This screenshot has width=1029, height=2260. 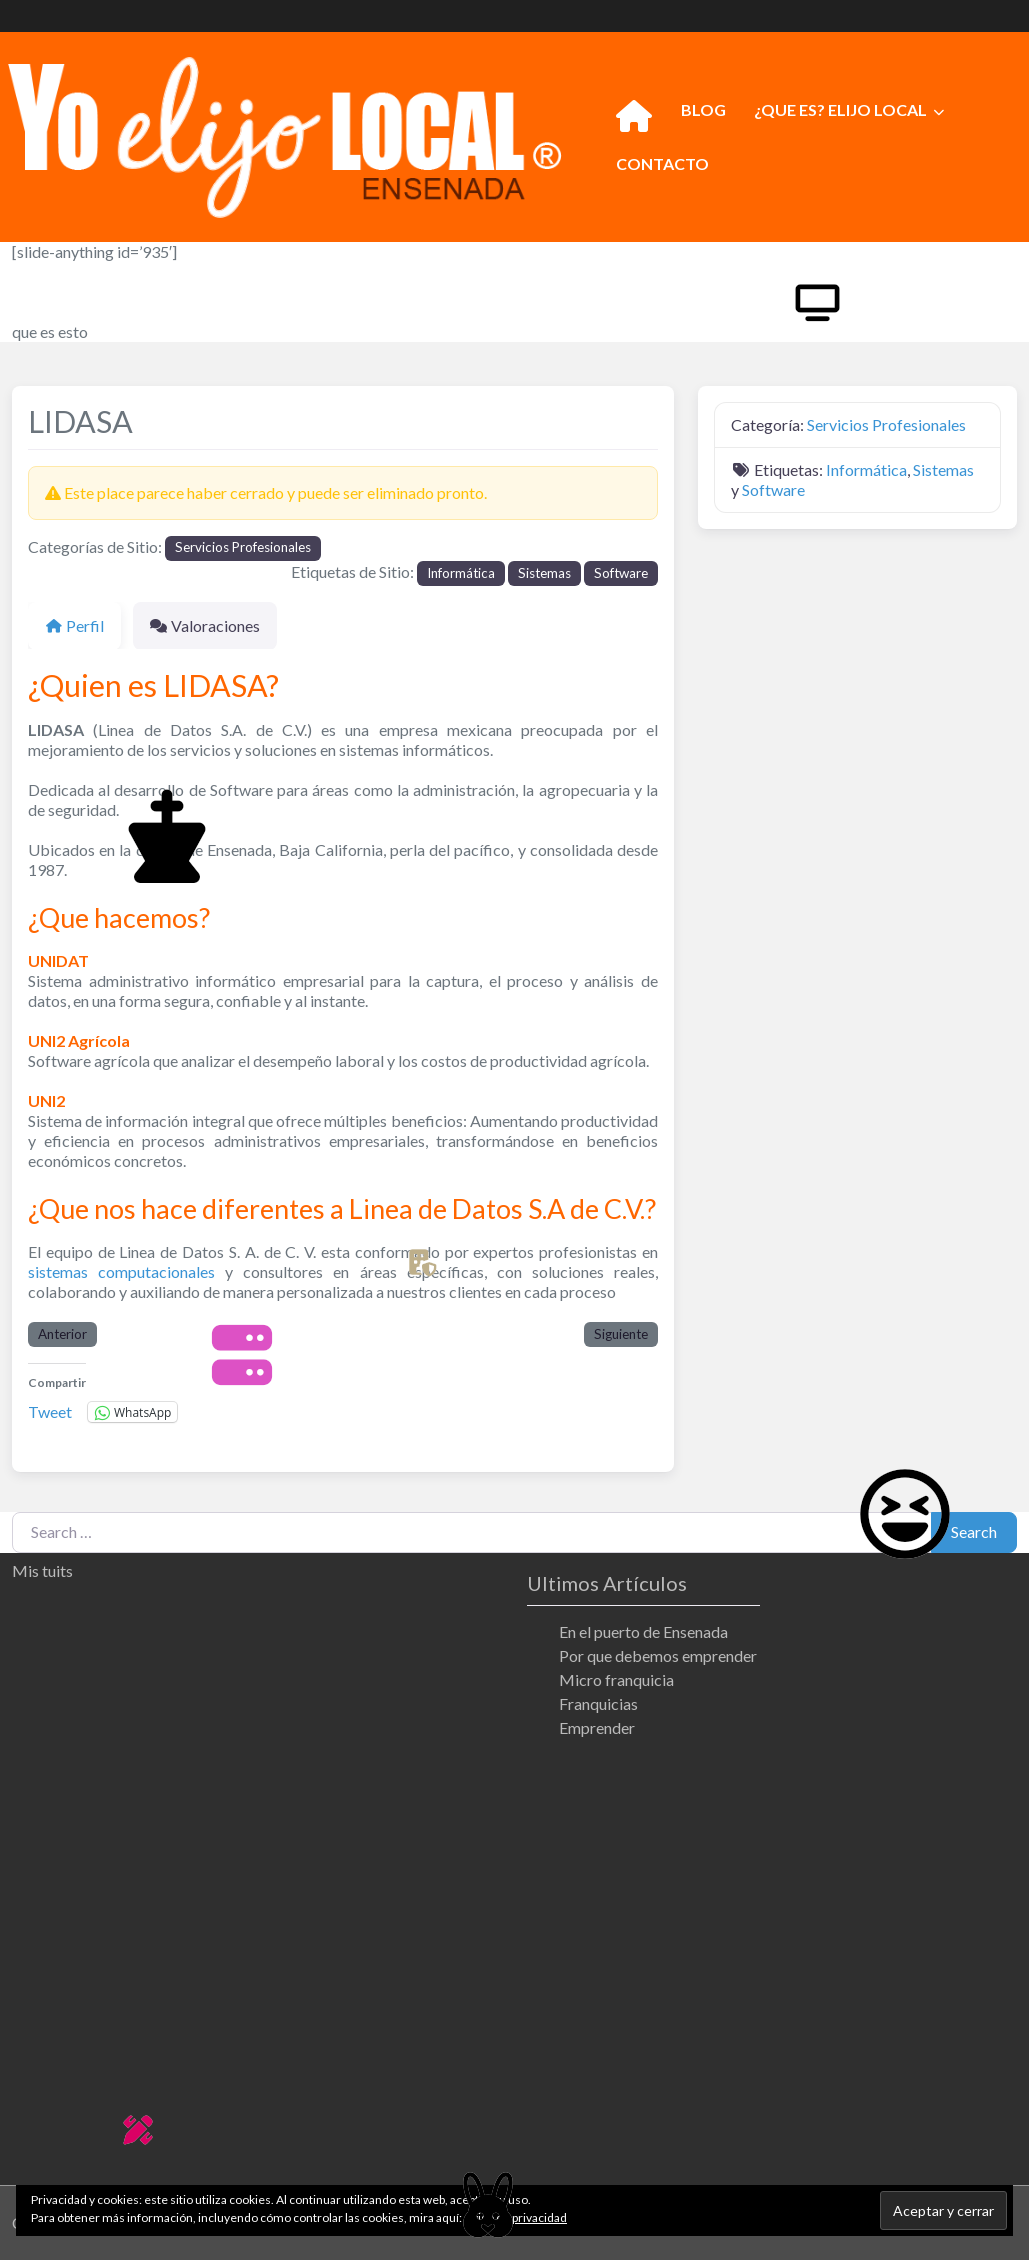 I want to click on access design or editing tools, so click(x=138, y=2130).